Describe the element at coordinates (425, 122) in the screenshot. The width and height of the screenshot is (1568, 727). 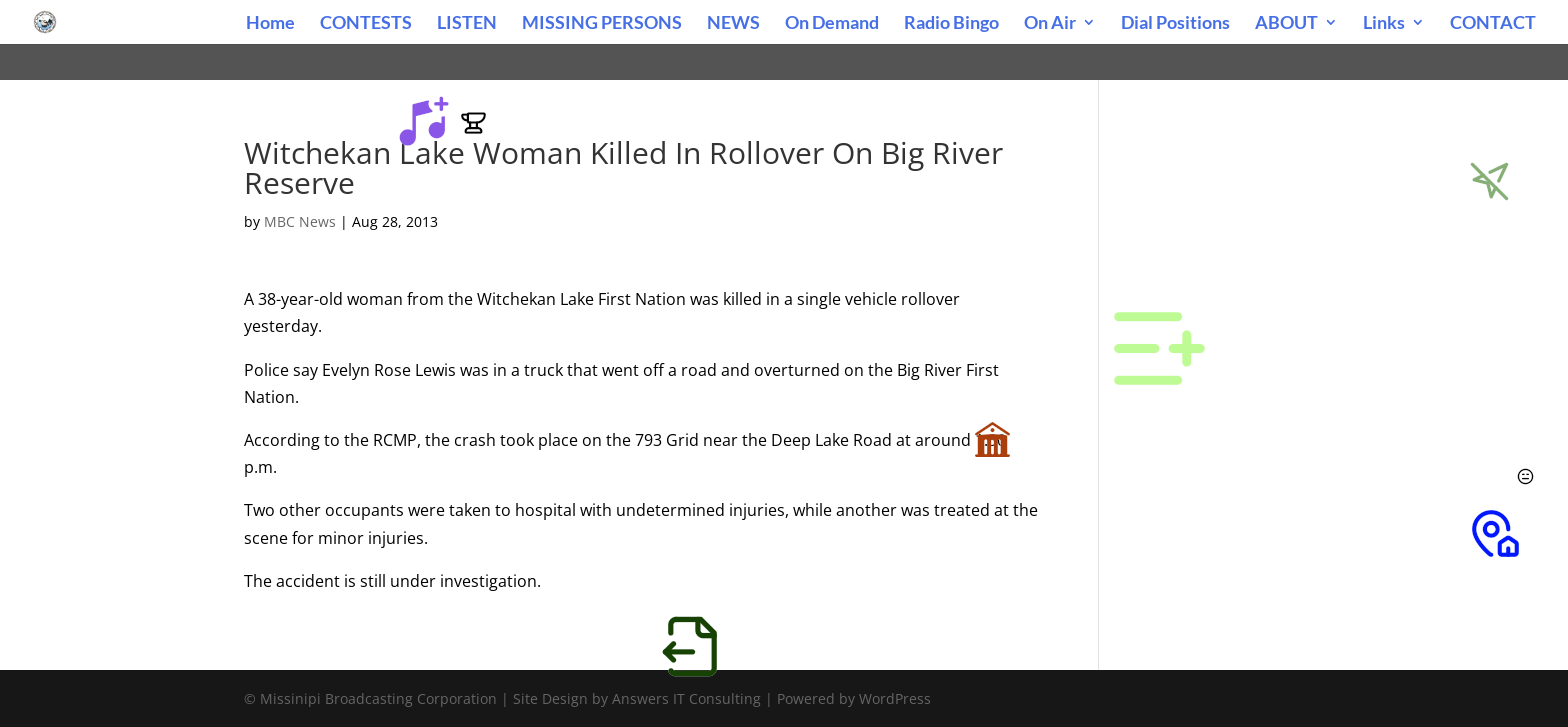
I see `add a new song to your library` at that location.